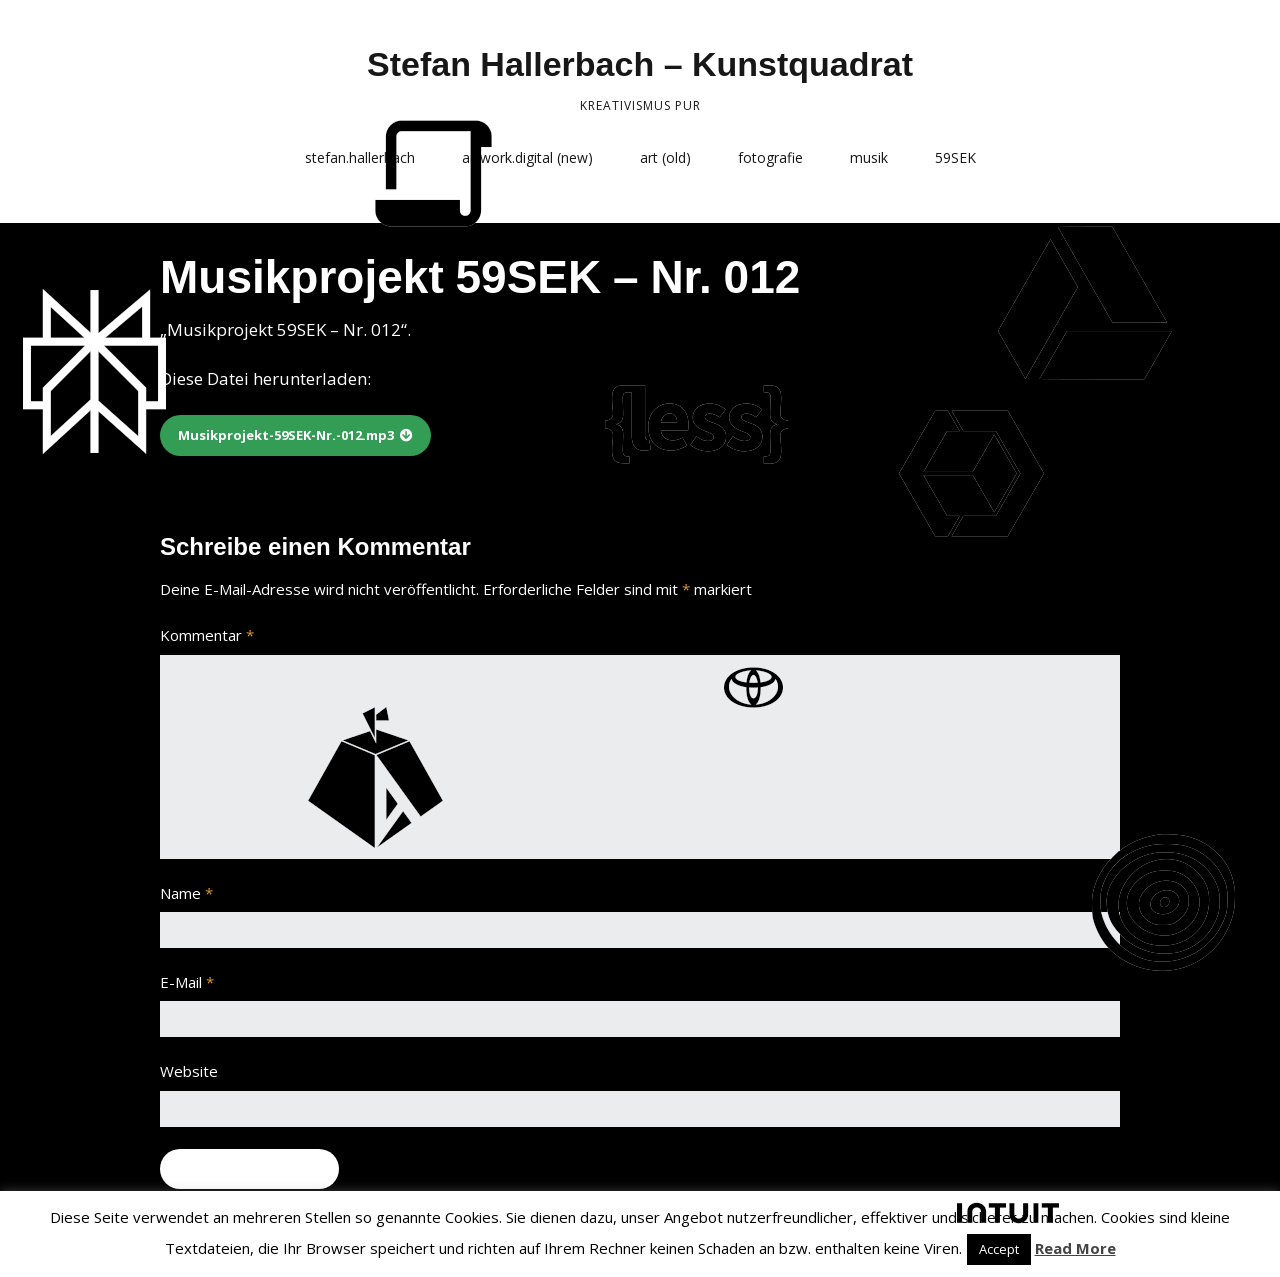 This screenshot has height=1277, width=1280. Describe the element at coordinates (1008, 1213) in the screenshot. I see `intuit company logo` at that location.